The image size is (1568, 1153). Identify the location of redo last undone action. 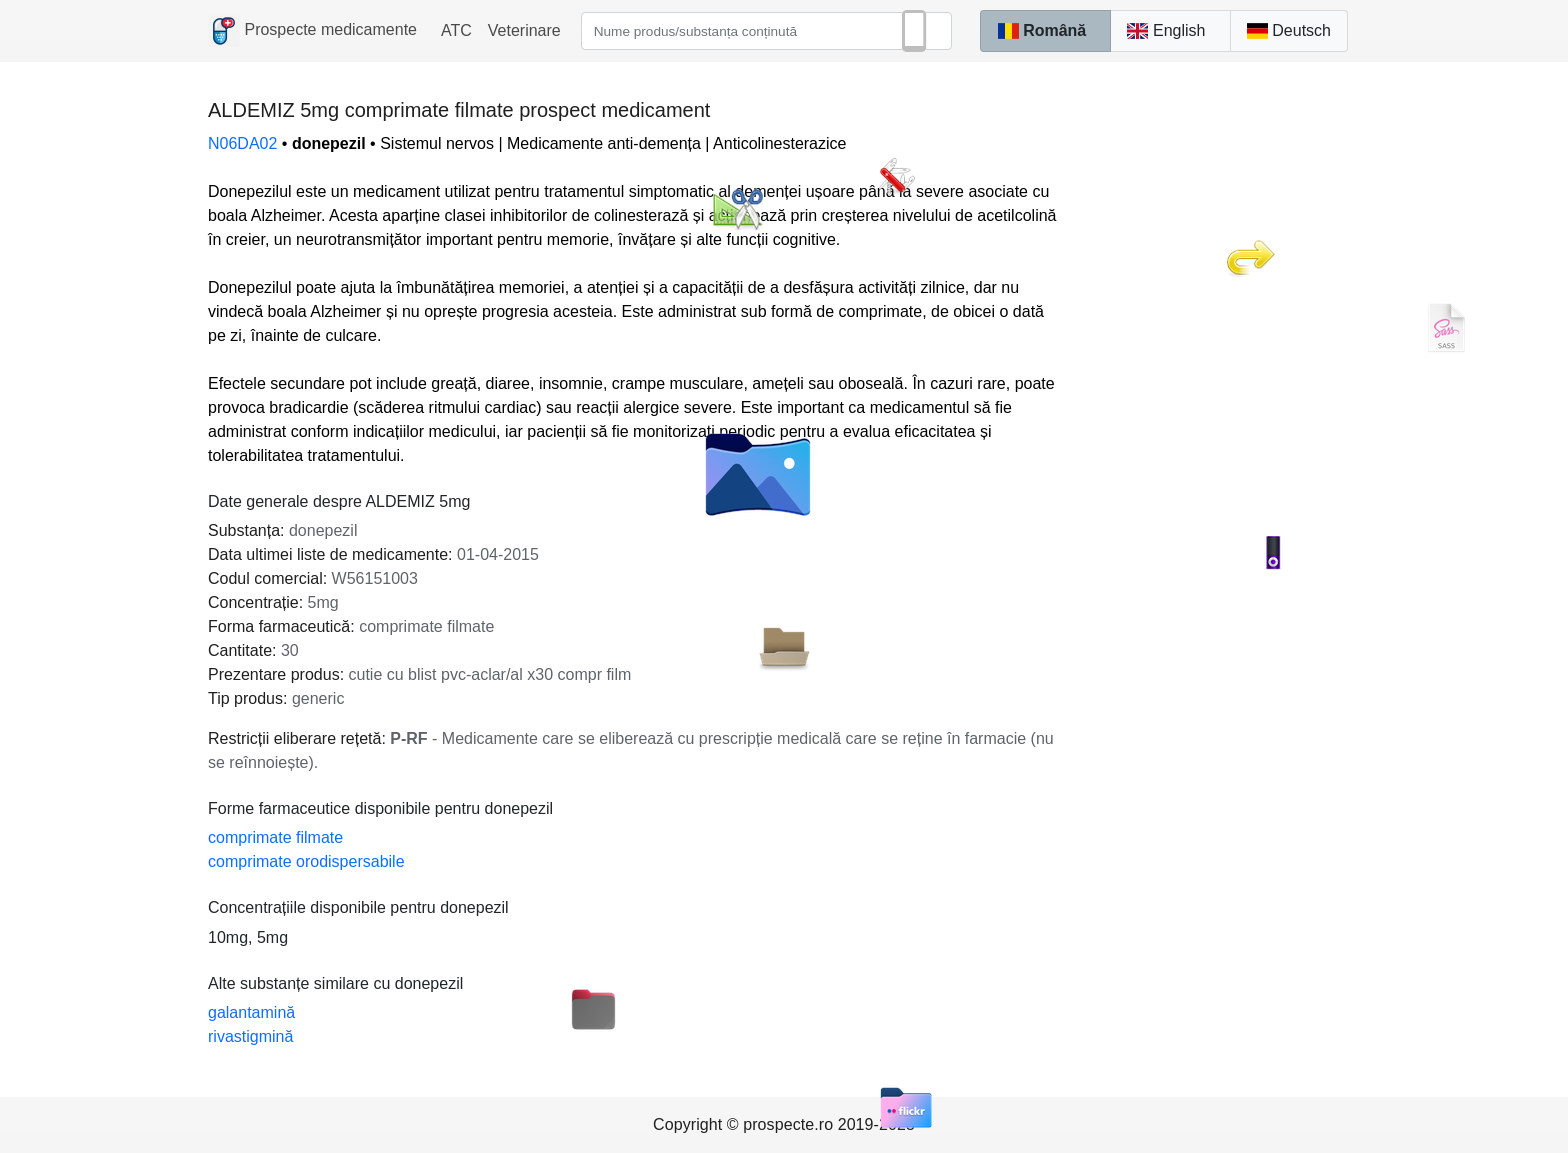
(1251, 256).